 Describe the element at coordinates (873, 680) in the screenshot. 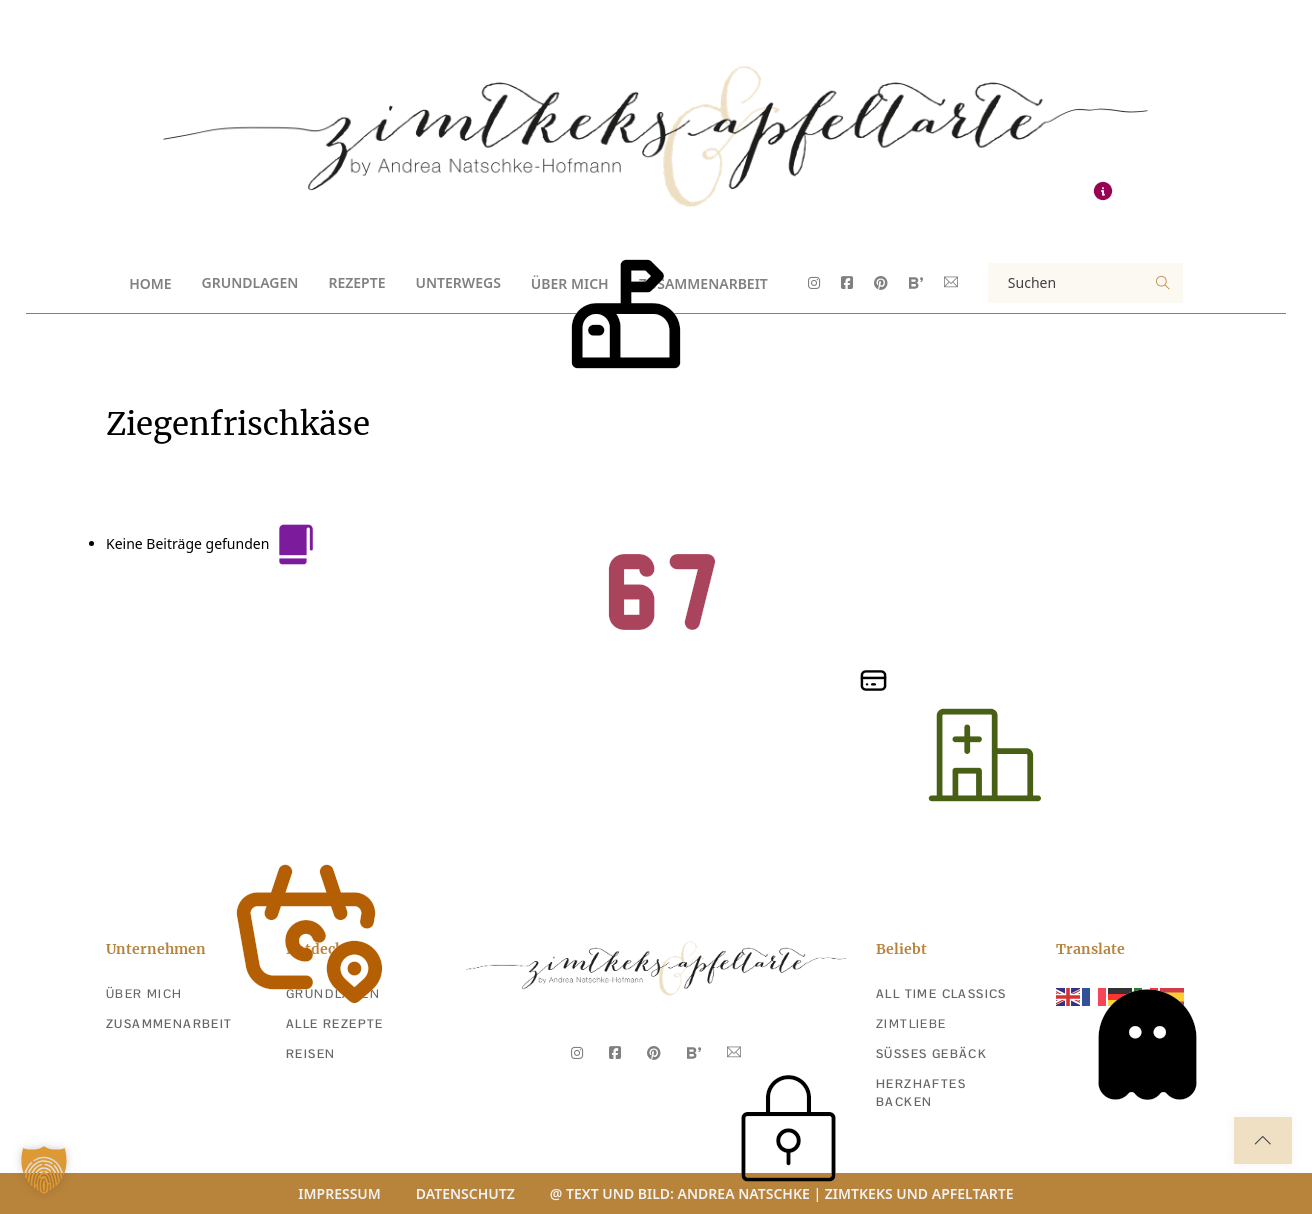

I see `manage payment methods` at that location.